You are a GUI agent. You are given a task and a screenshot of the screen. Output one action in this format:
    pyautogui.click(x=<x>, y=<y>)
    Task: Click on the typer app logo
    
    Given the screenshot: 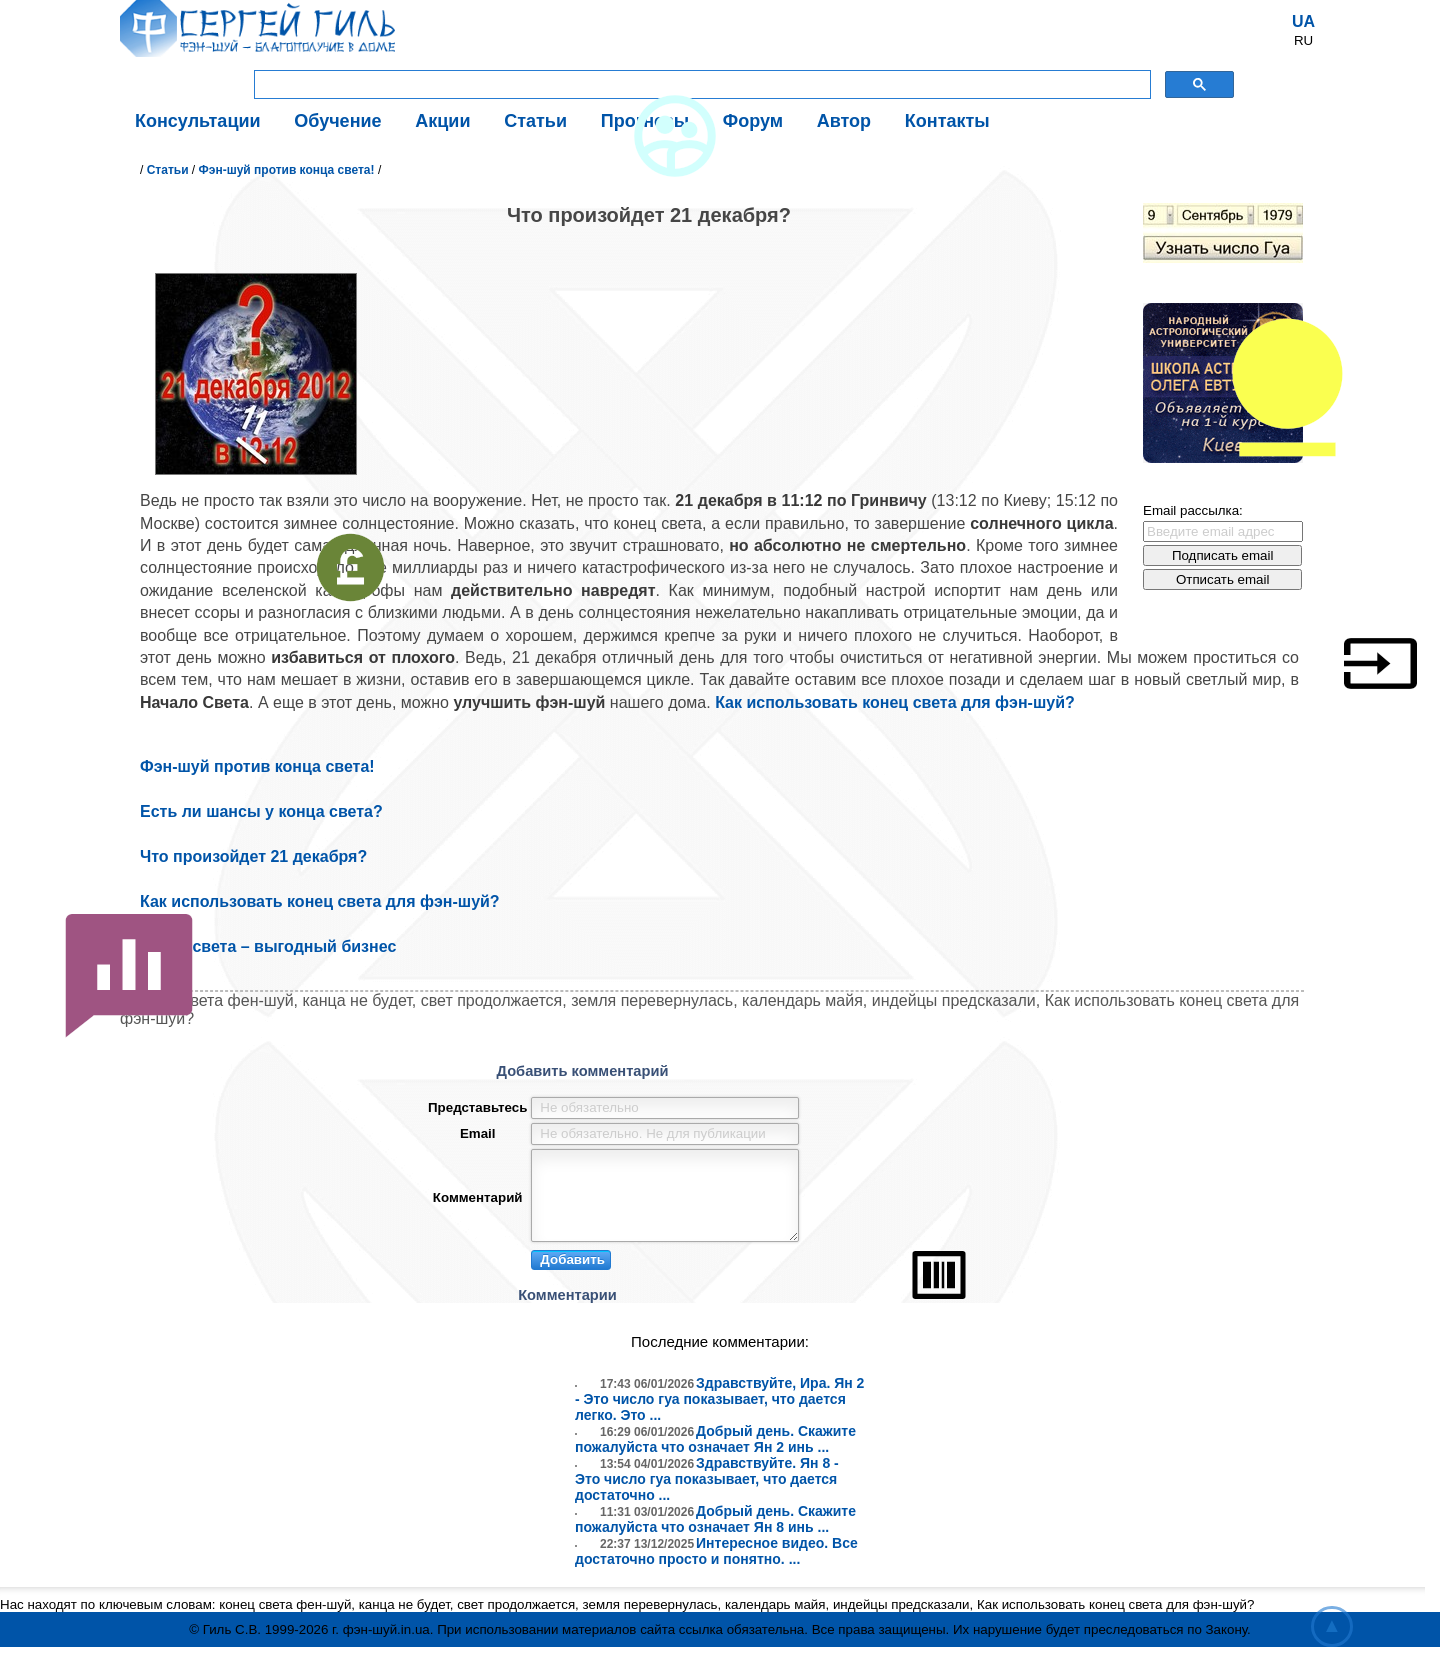 What is the action you would take?
    pyautogui.click(x=1380, y=663)
    